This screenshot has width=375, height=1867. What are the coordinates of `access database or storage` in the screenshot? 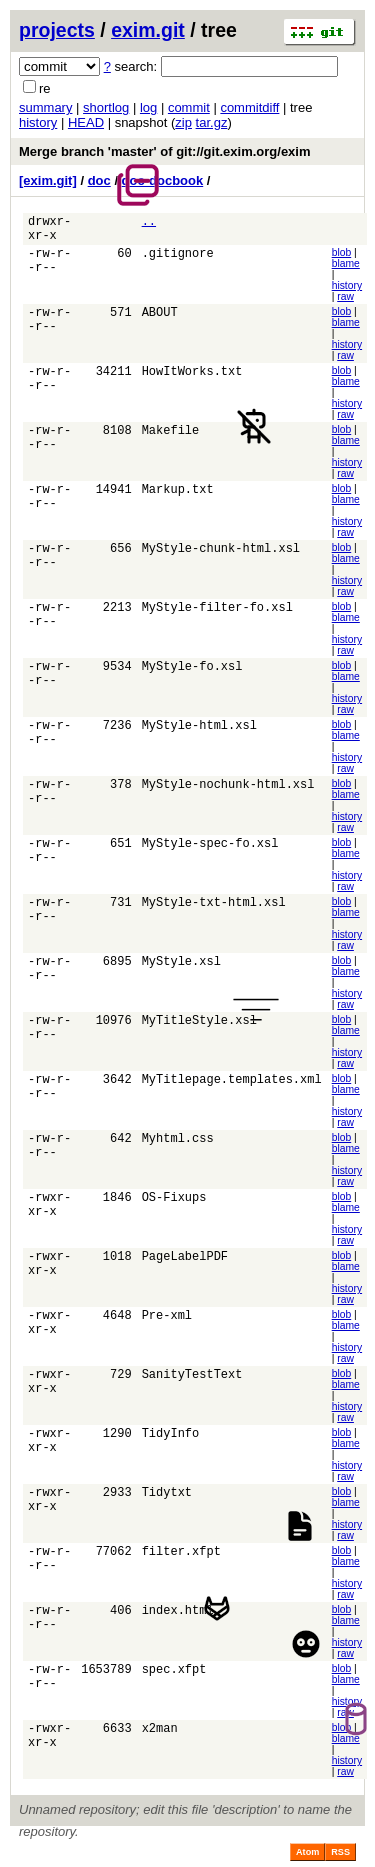 It's located at (356, 1719).